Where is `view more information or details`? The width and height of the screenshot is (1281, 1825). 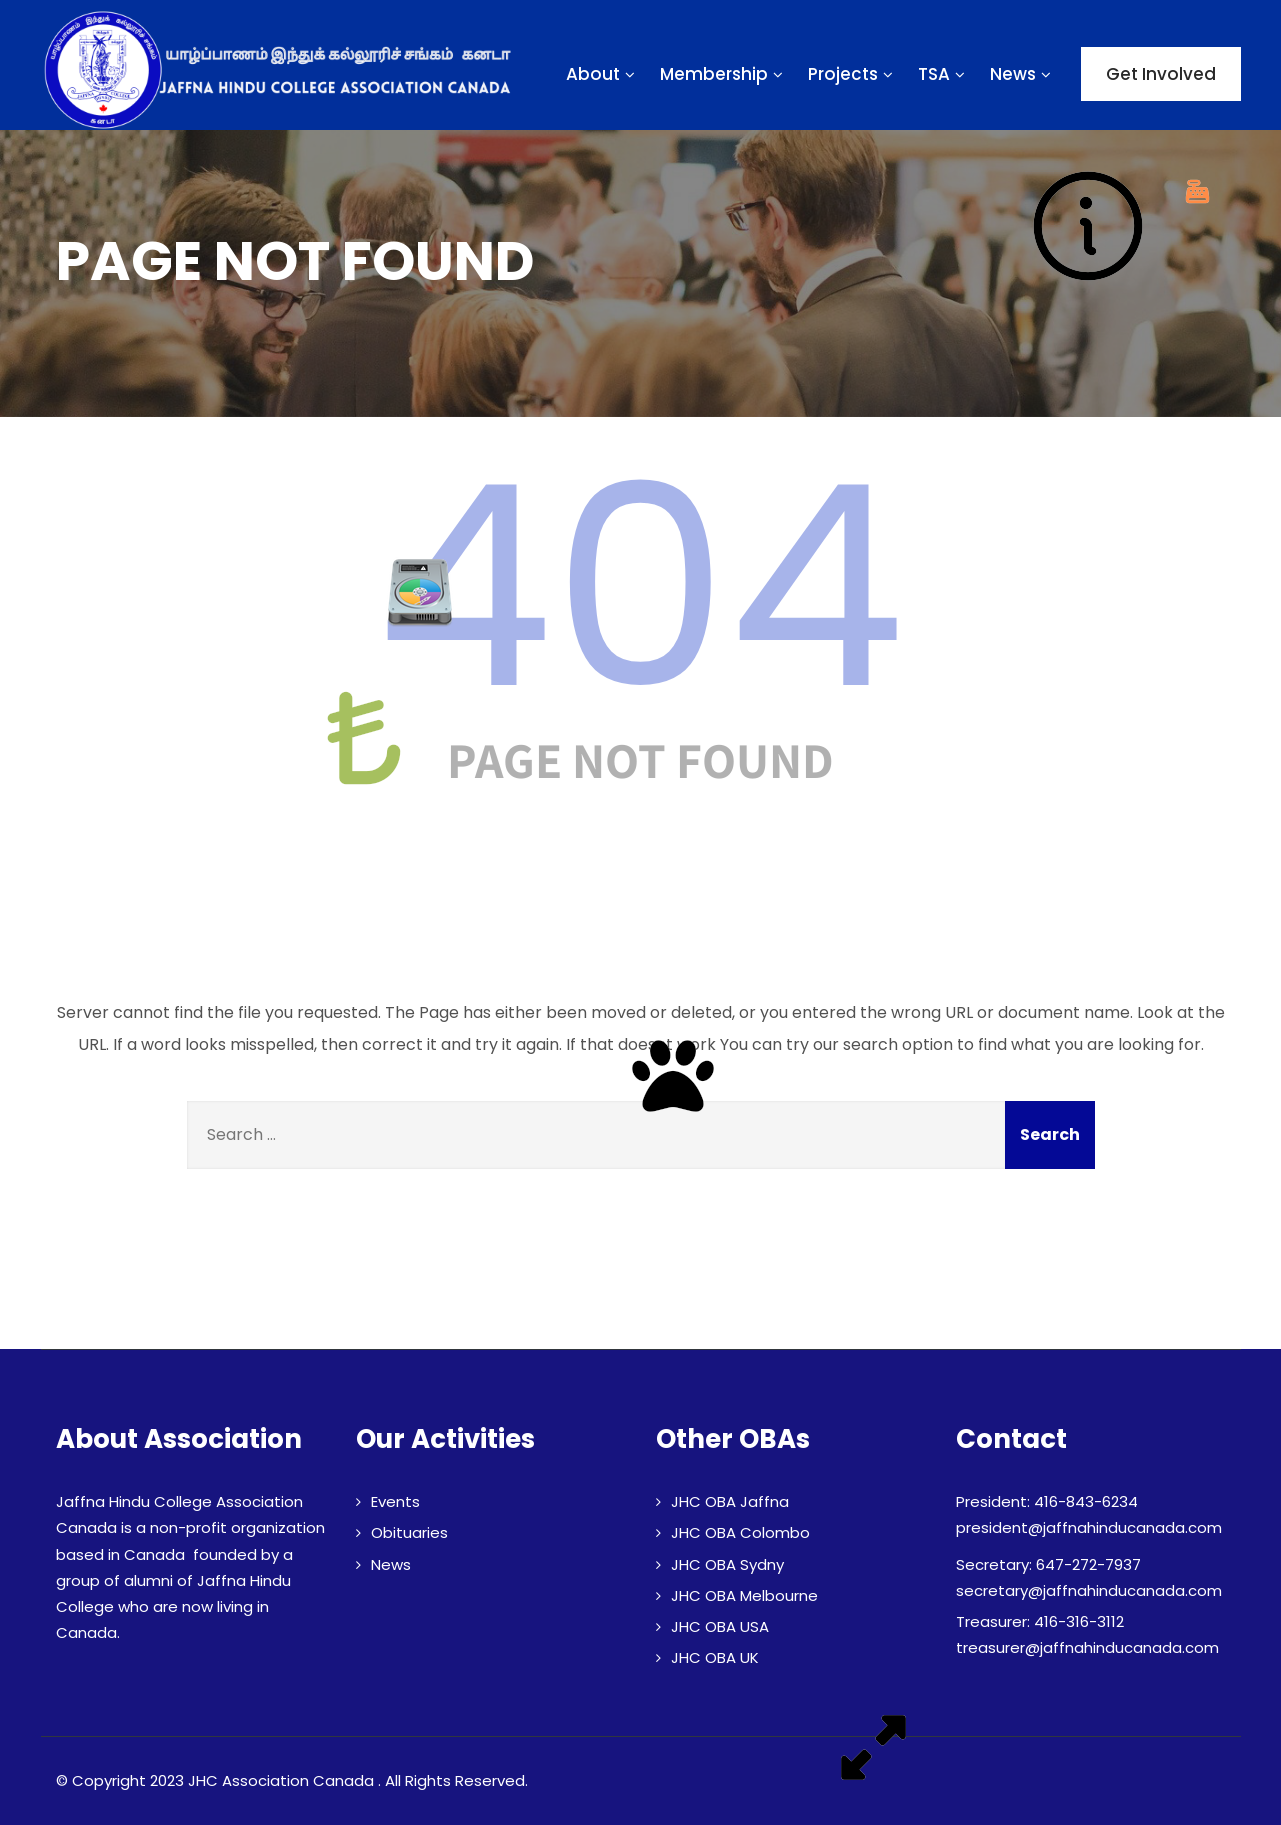 view more information or details is located at coordinates (1088, 226).